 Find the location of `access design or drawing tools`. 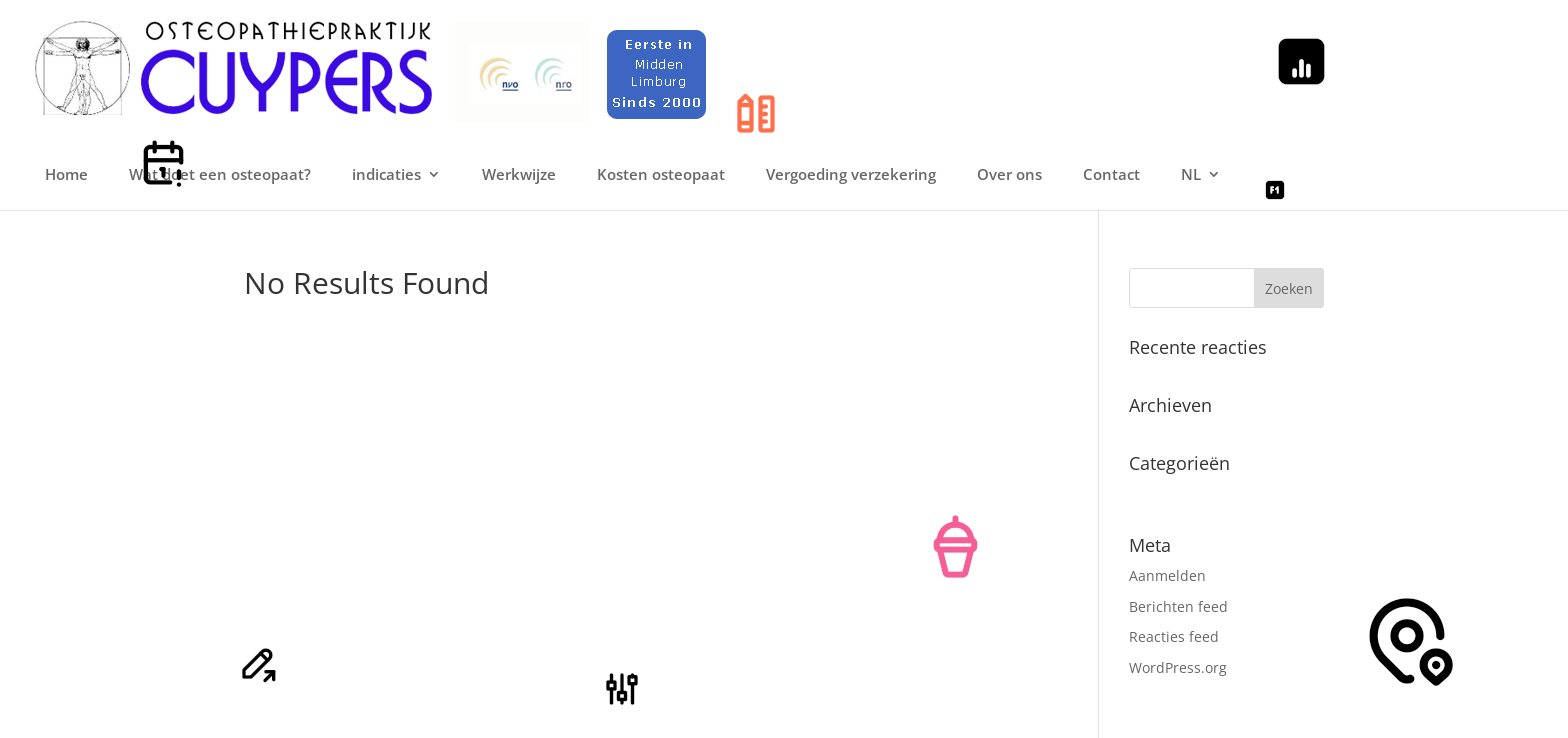

access design or drawing tools is located at coordinates (756, 114).